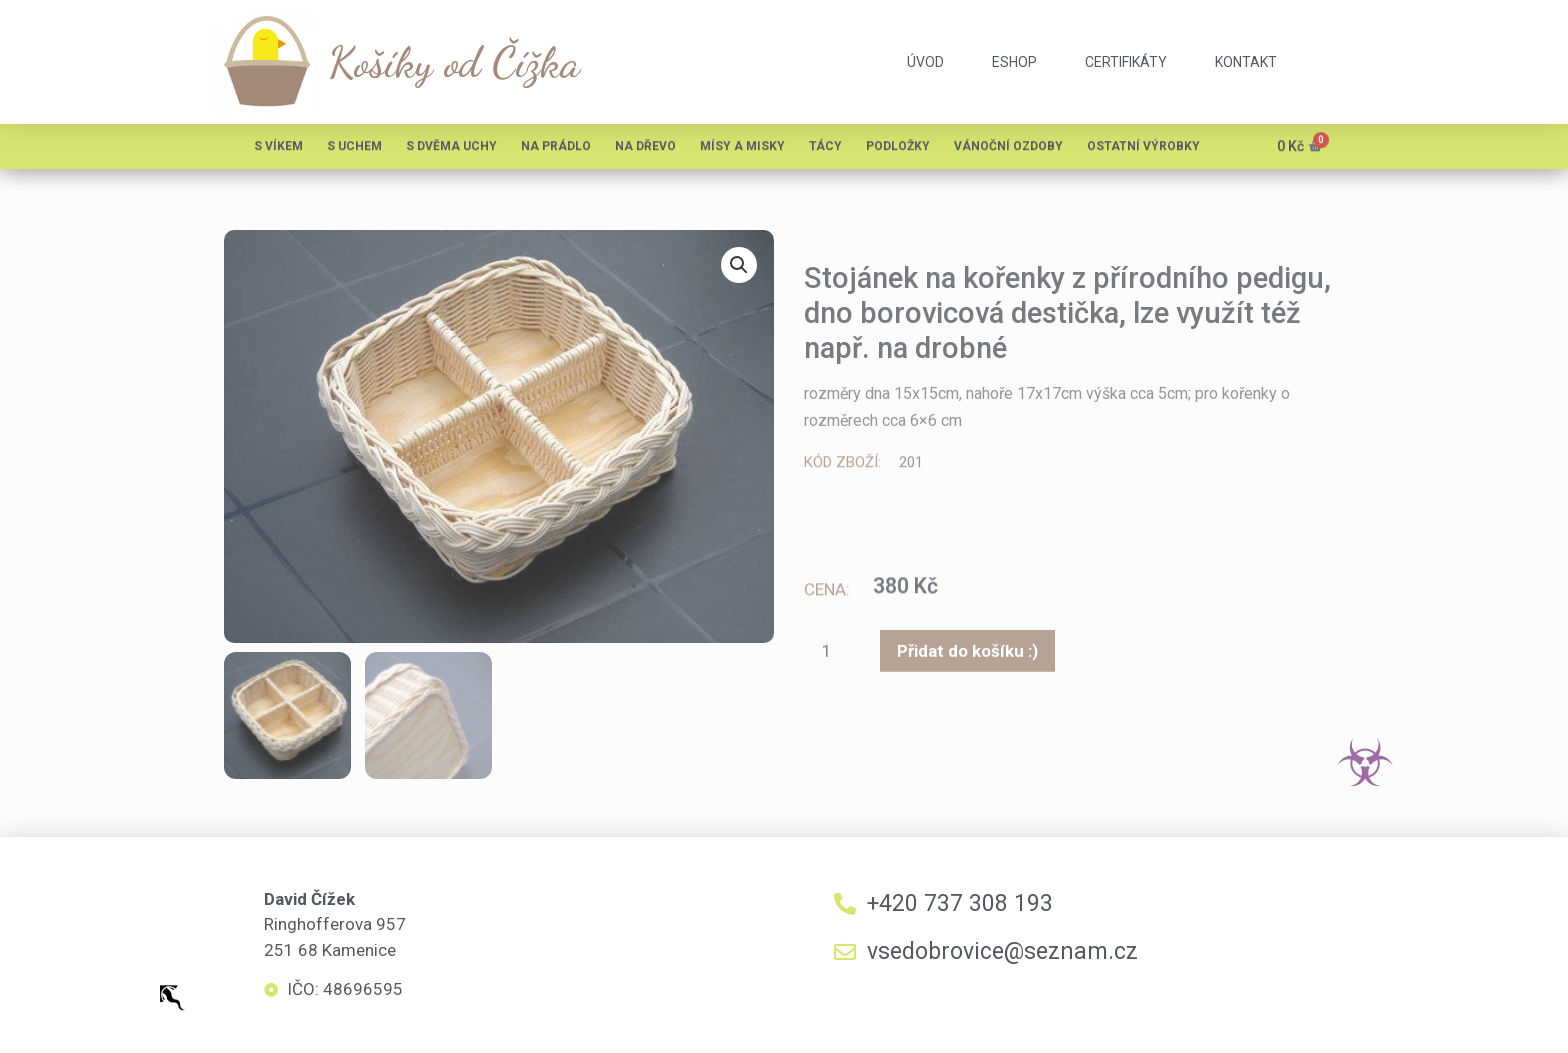 The width and height of the screenshot is (1568, 1053). What do you see at coordinates (1365, 763) in the screenshot?
I see `indicates hazardous or dangerous content` at bounding box center [1365, 763].